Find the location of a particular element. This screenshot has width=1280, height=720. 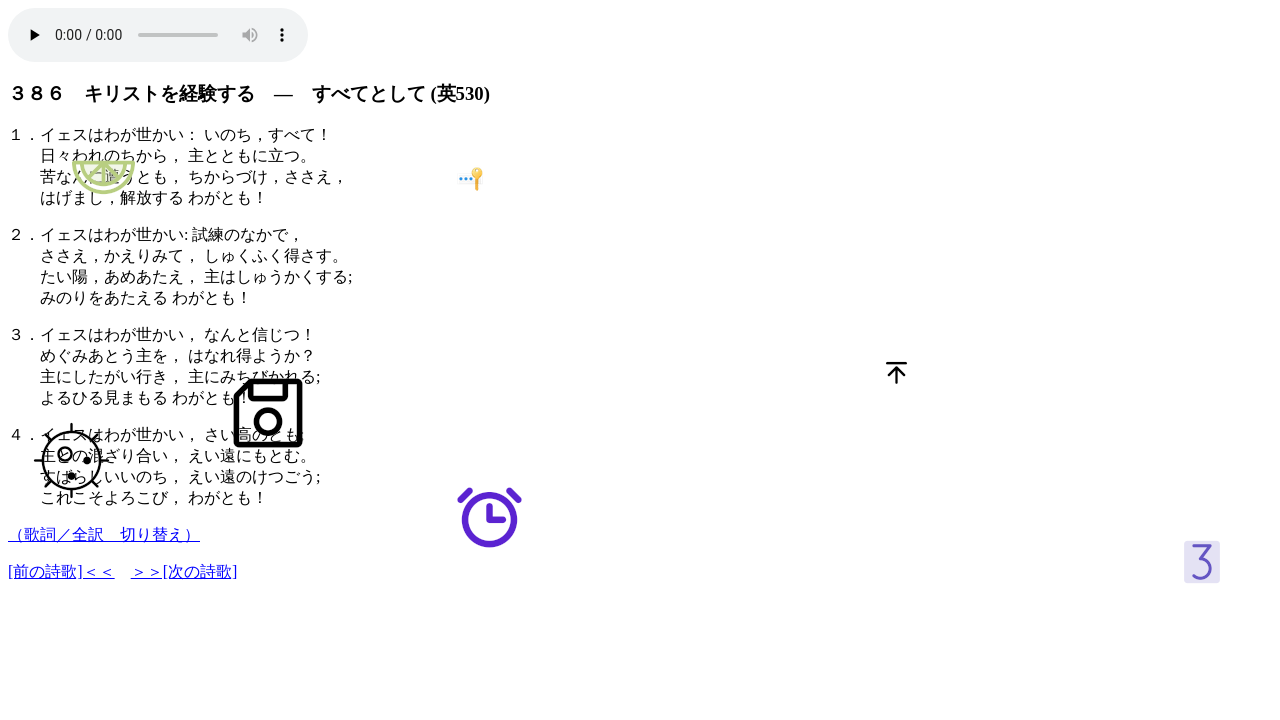

upload a file or document is located at coordinates (896, 372).